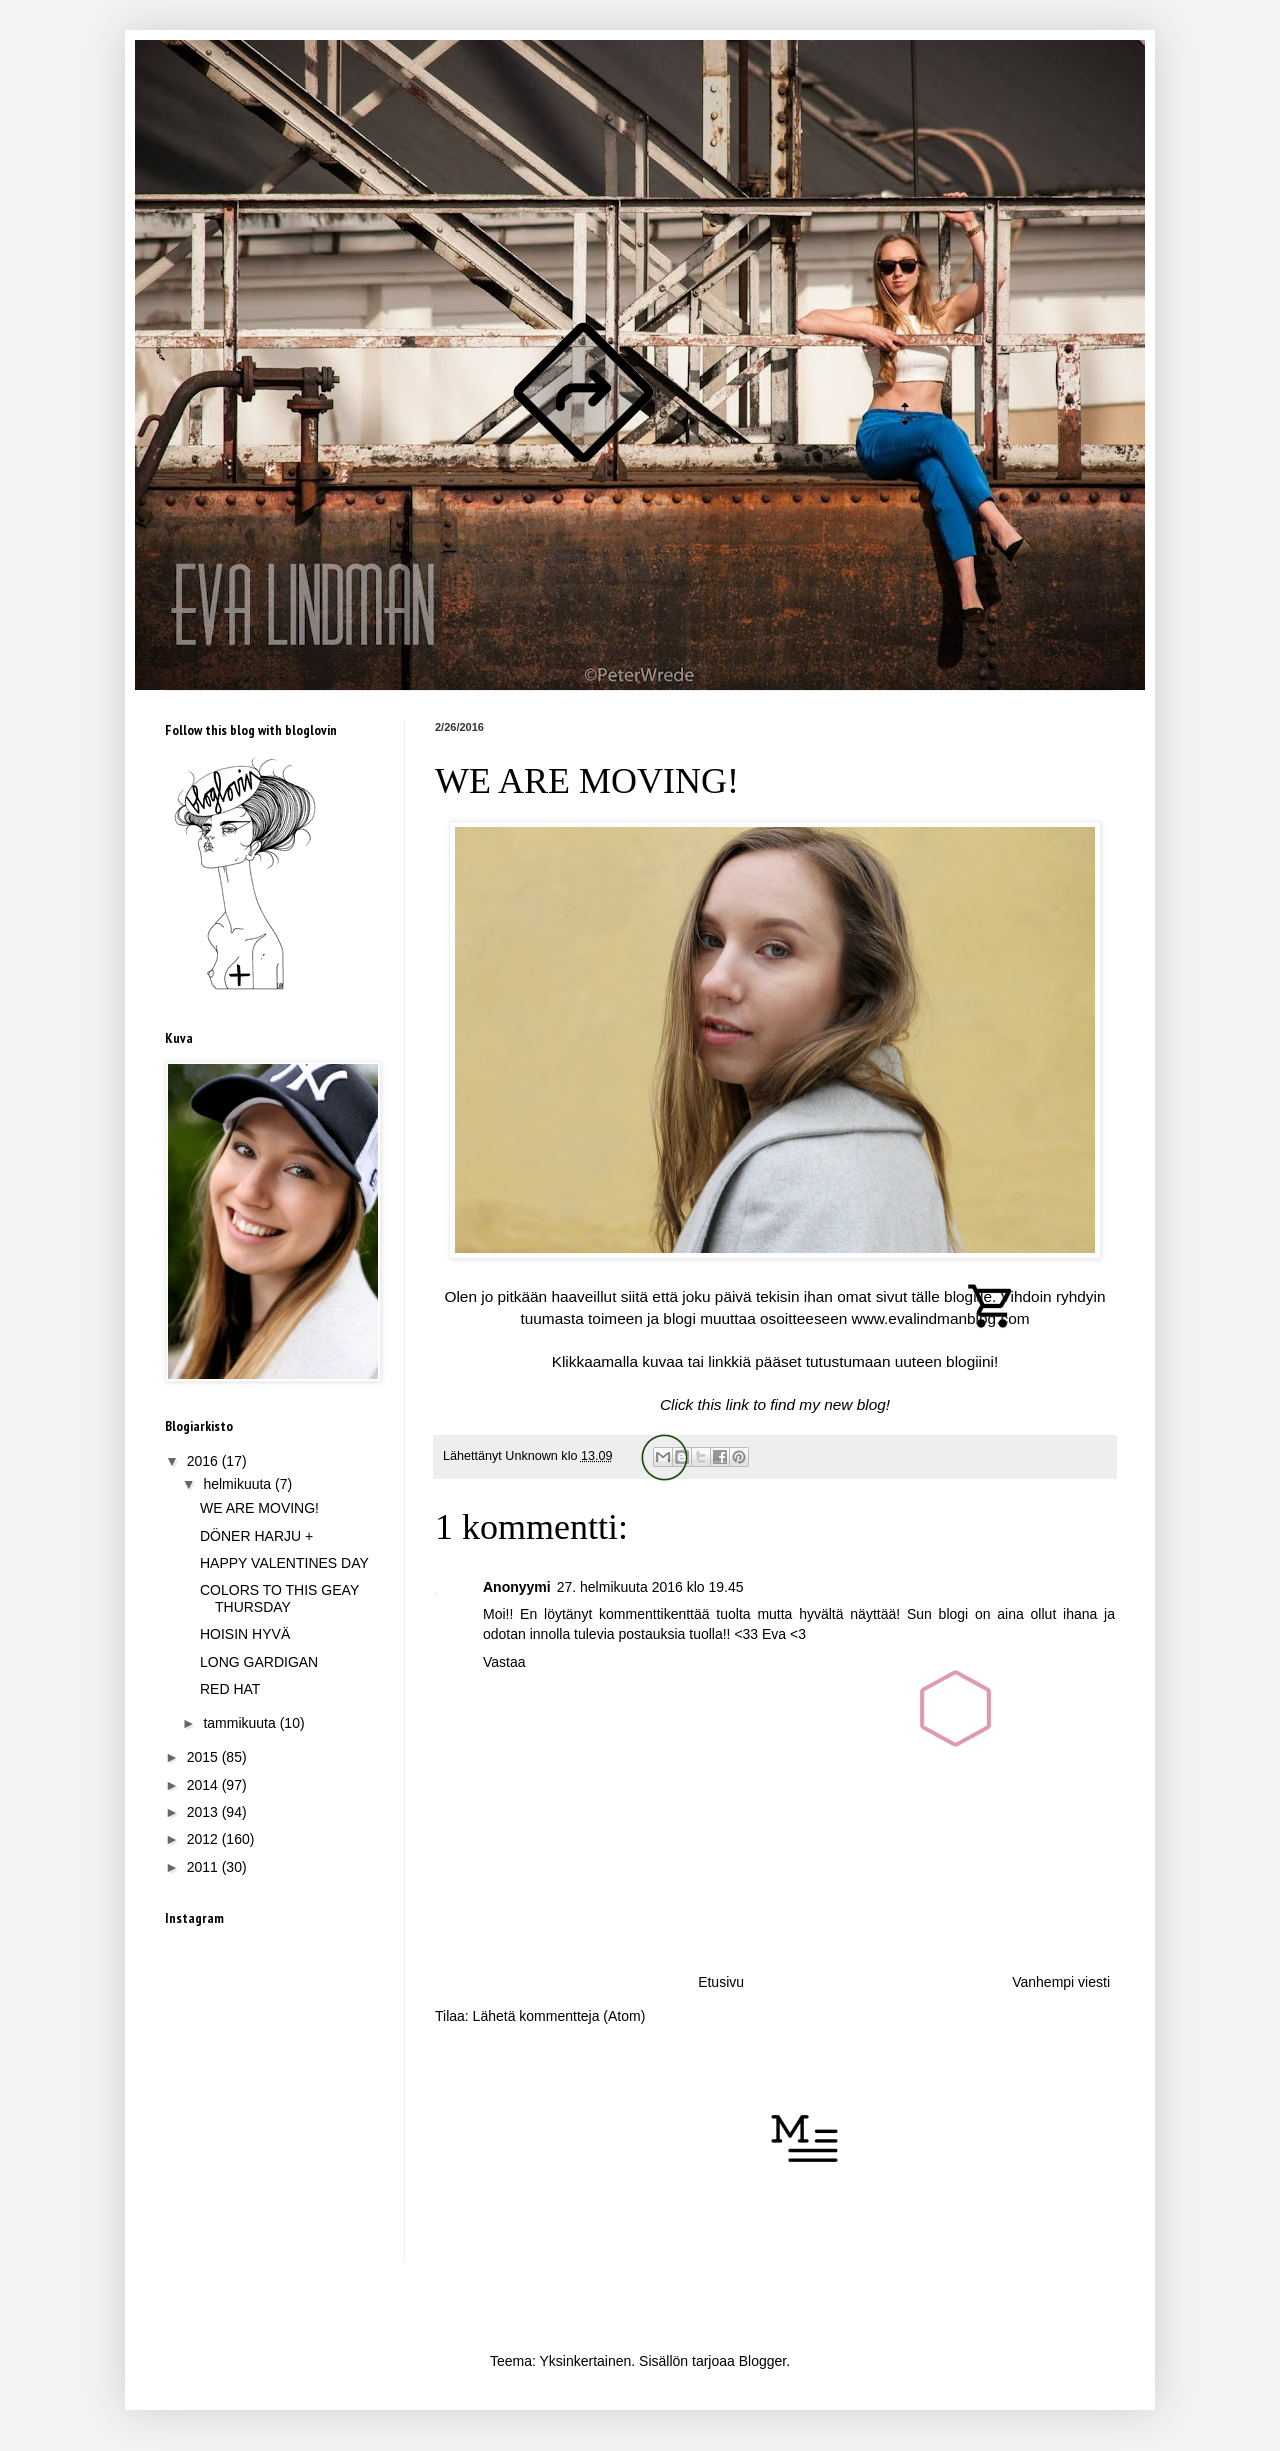  I want to click on read article on medium, so click(804, 2138).